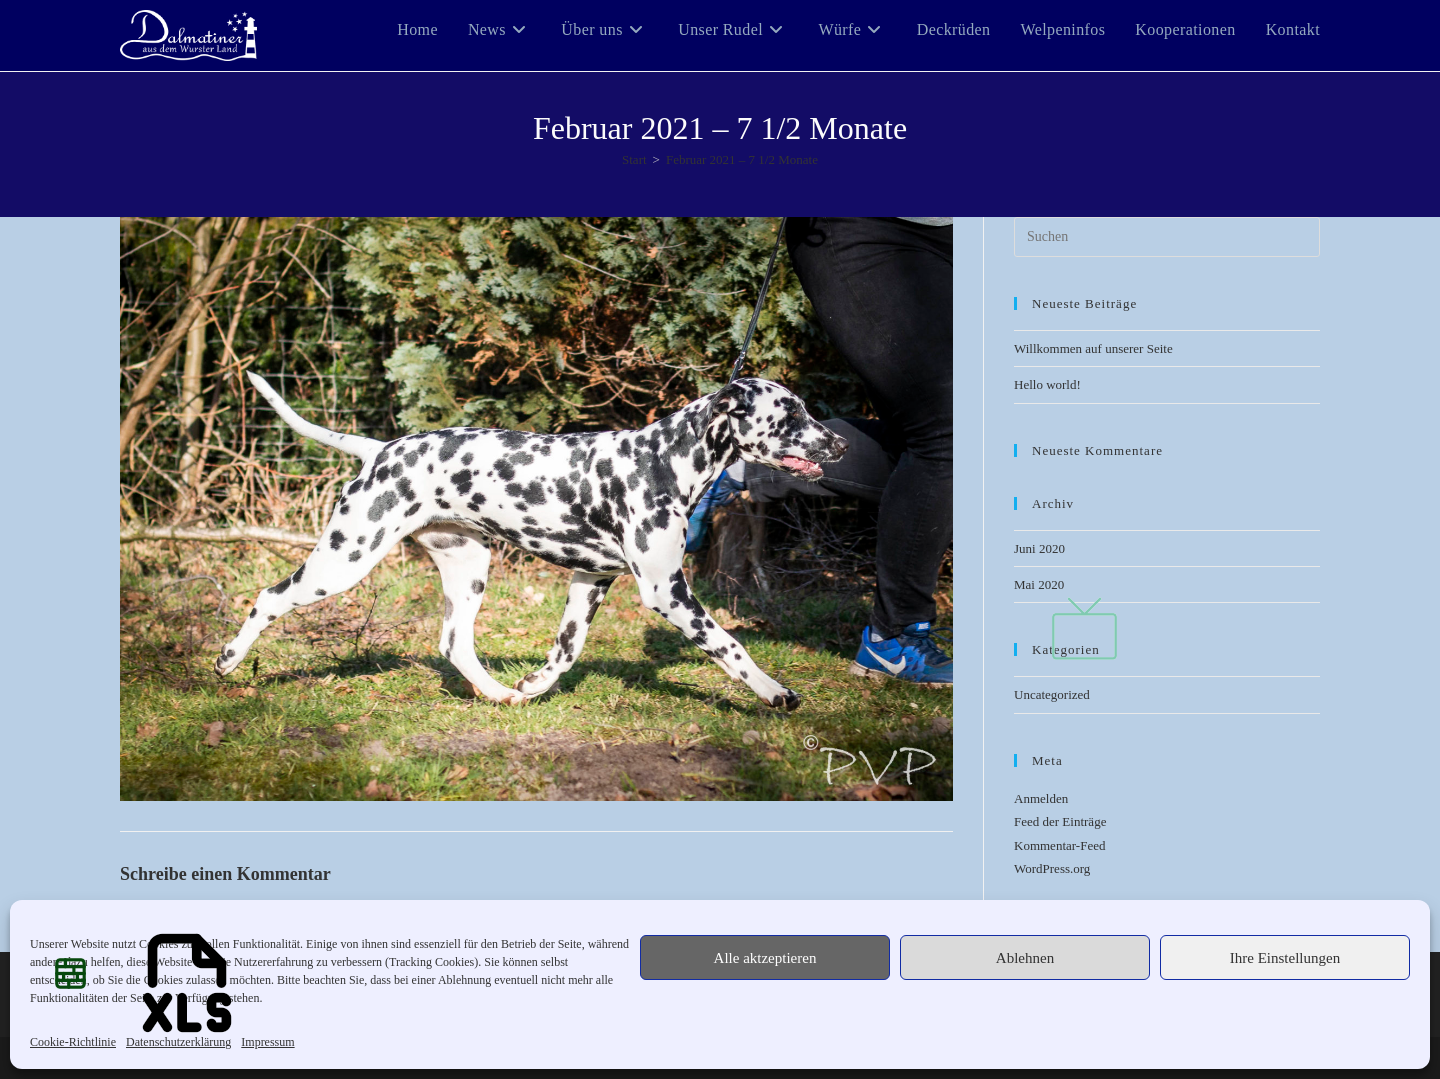 This screenshot has width=1440, height=1079. Describe the element at coordinates (1084, 632) in the screenshot. I see `access tv or video streaming content` at that location.